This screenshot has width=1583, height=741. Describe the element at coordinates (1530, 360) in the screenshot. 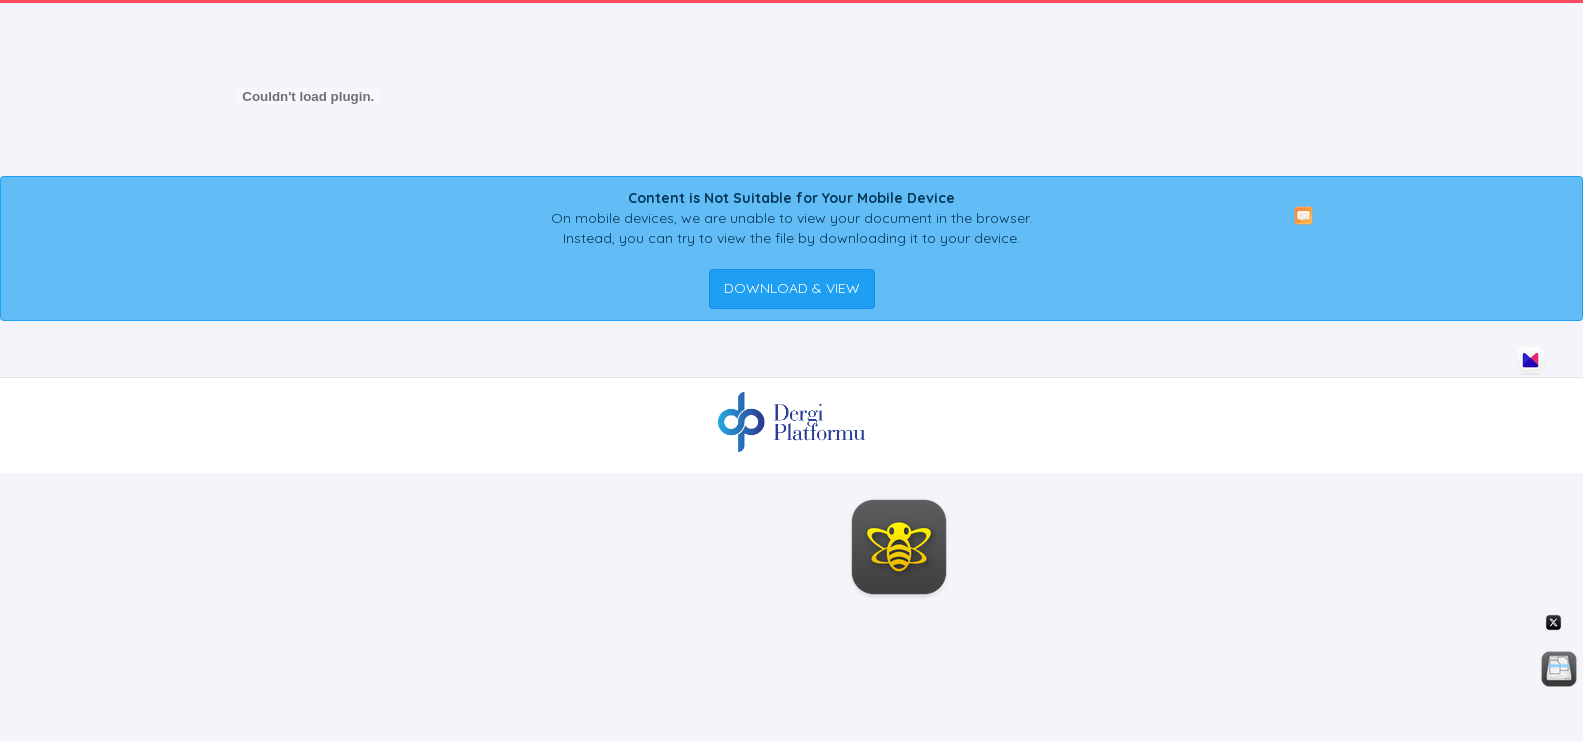

I see `open Moon FM podcast app` at that location.